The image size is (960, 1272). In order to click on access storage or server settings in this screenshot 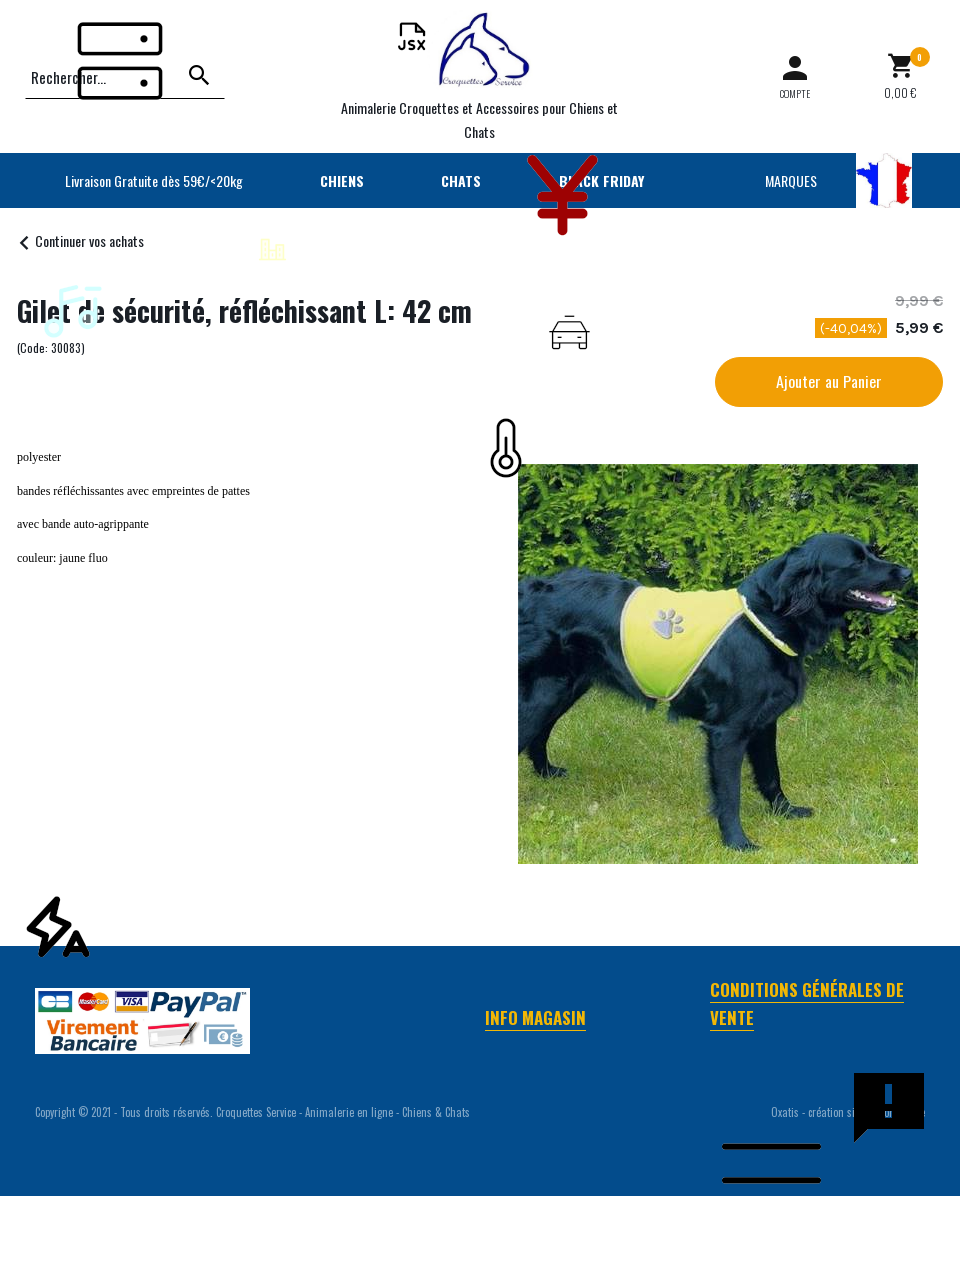, I will do `click(120, 61)`.